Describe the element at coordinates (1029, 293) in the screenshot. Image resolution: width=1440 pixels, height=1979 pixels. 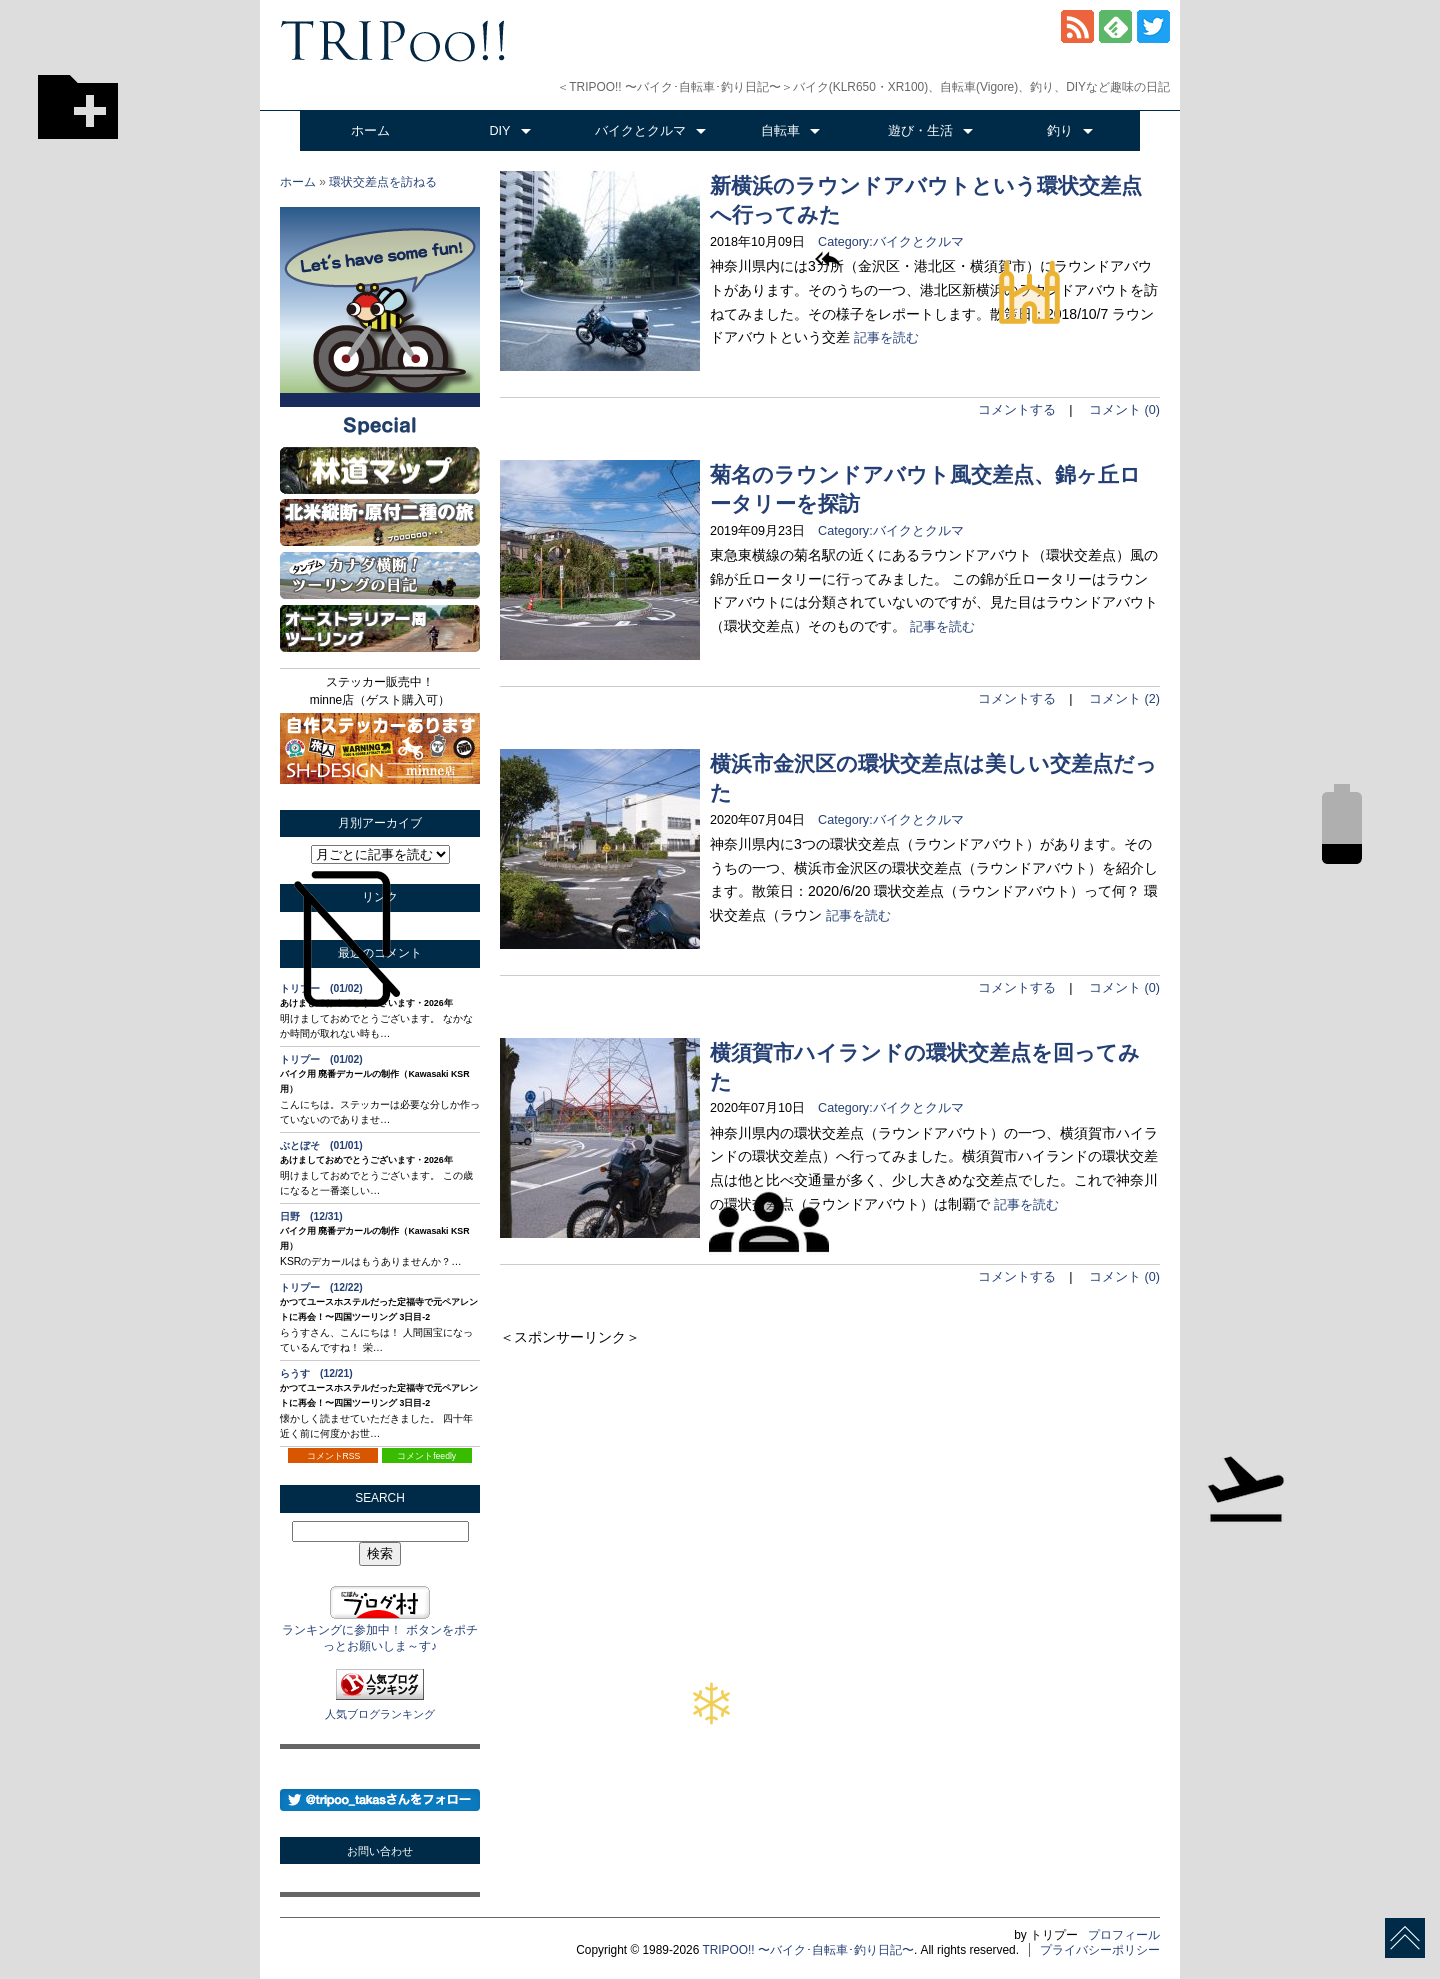
I see `locate nearby synagogues on a map` at that location.